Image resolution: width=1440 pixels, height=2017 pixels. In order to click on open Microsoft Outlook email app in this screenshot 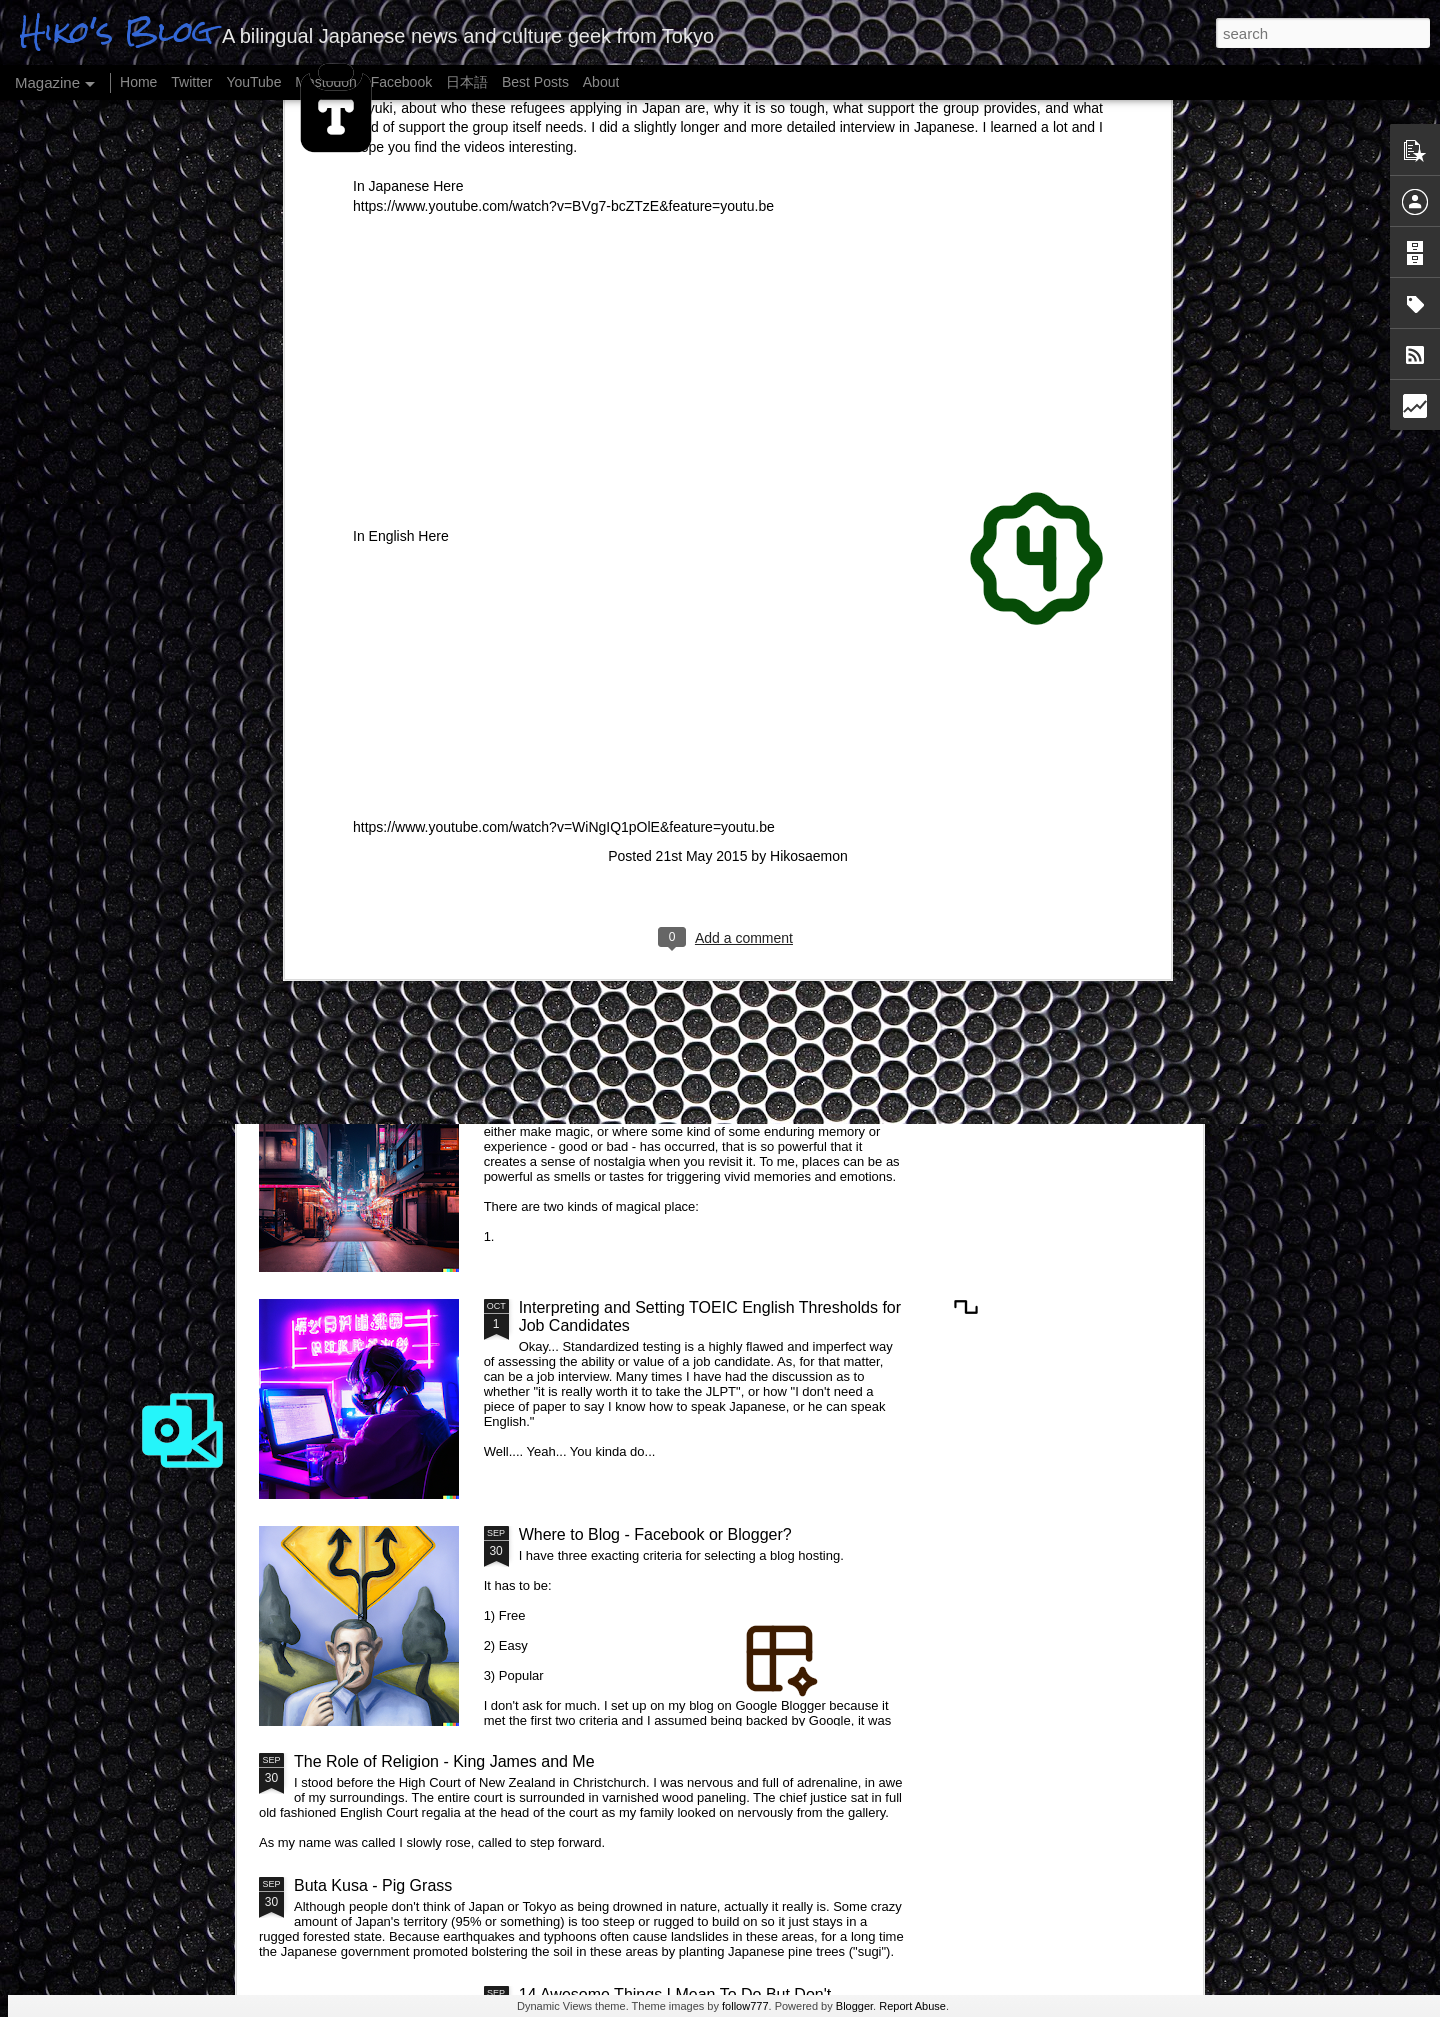, I will do `click(182, 1430)`.